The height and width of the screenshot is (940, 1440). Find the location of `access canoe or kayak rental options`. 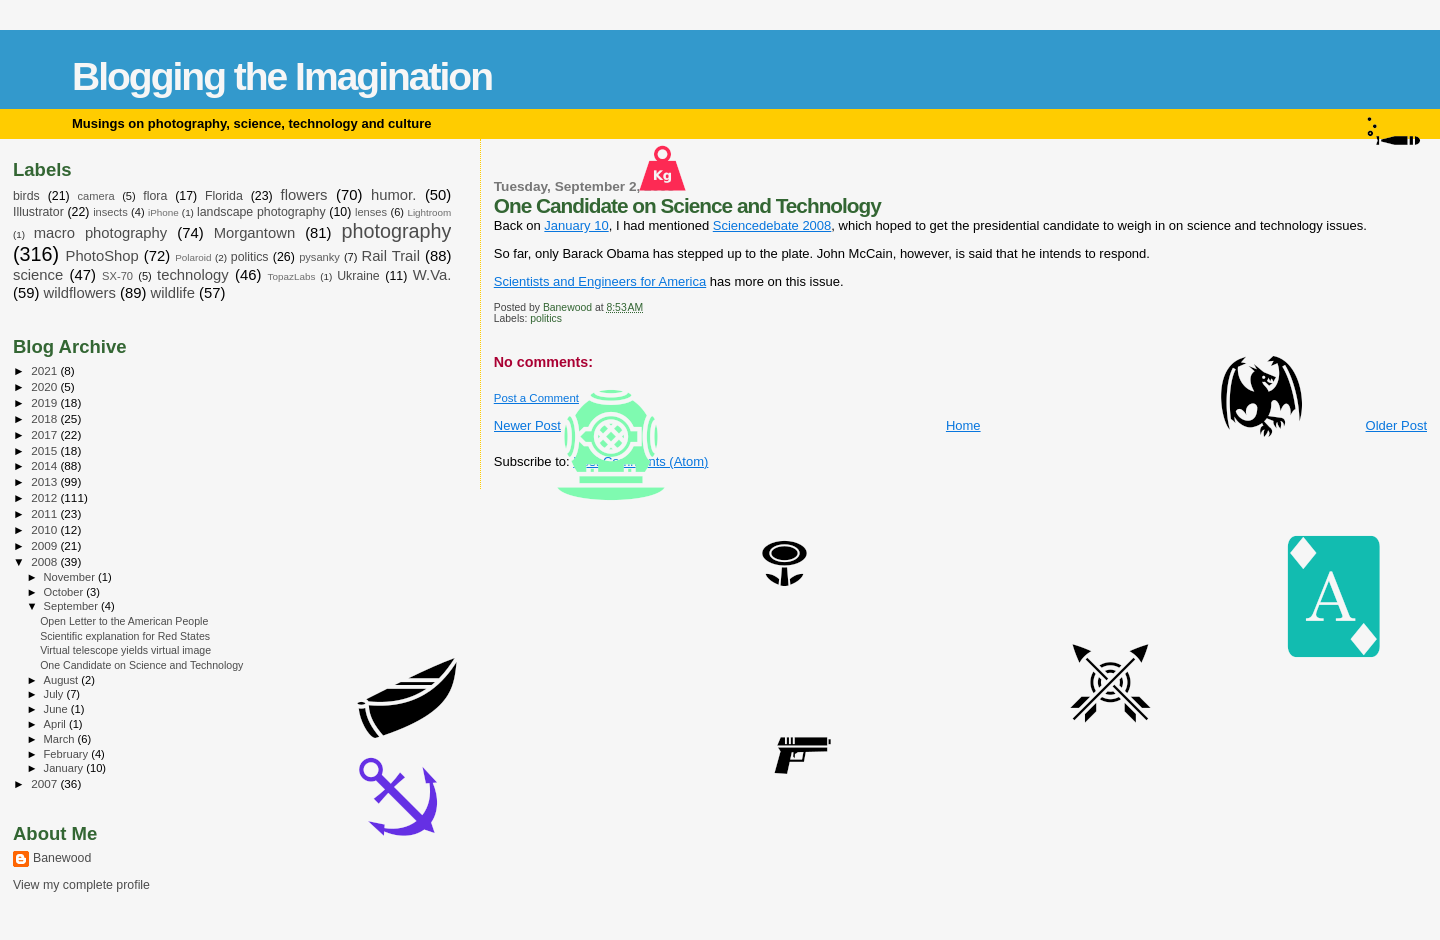

access canoe or kayak rental options is located at coordinates (407, 698).